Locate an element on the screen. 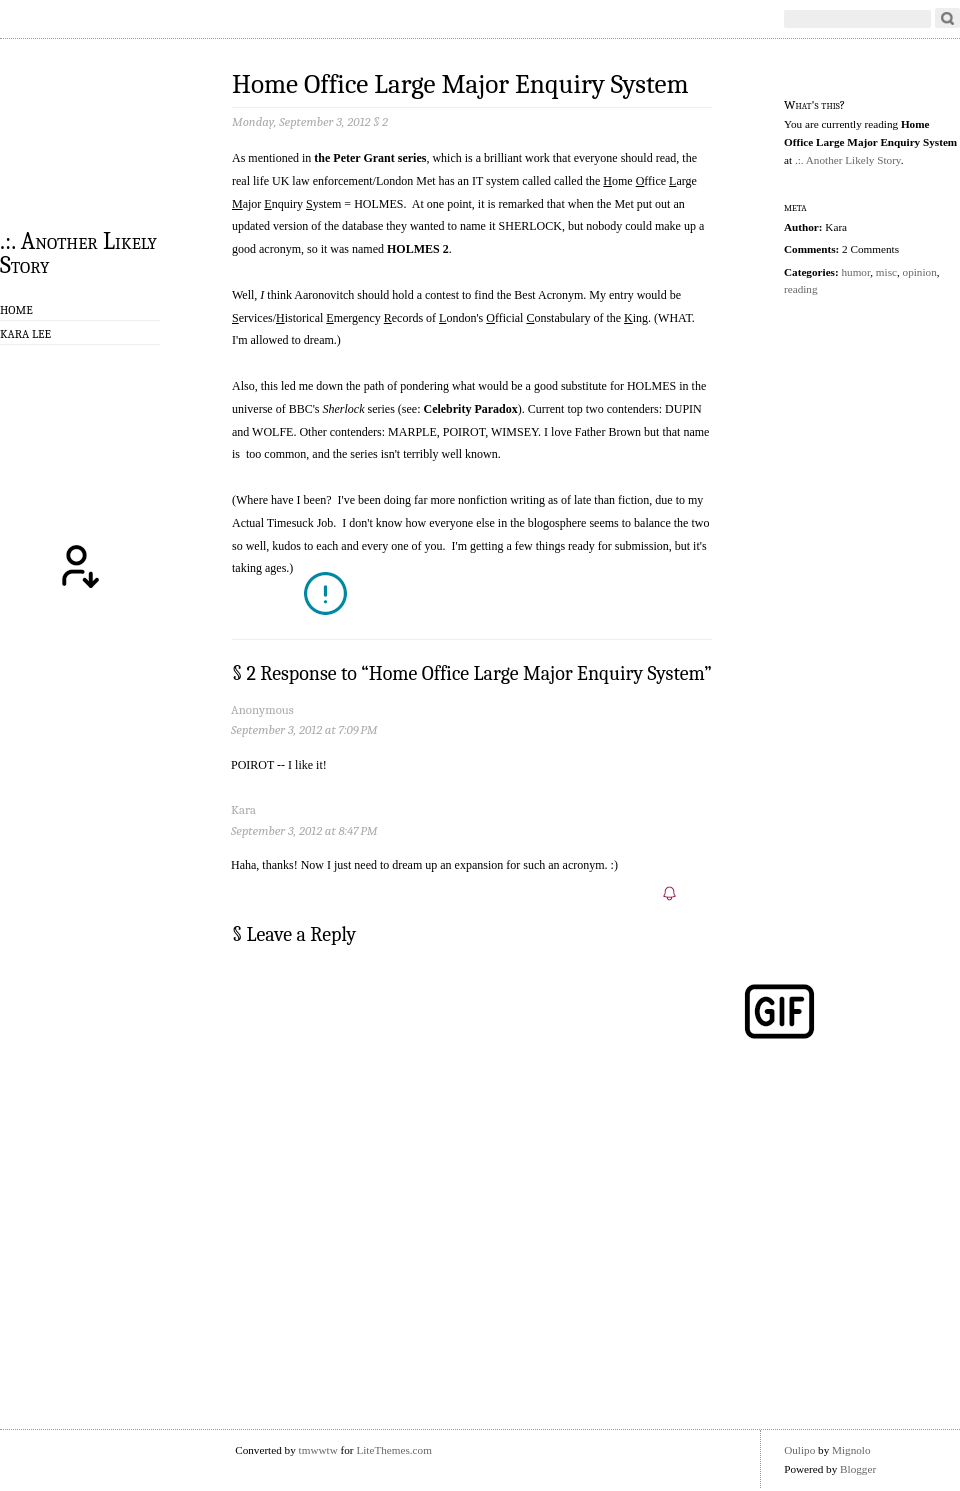 Image resolution: width=960 pixels, height=1491 pixels. indicates a warning or alert requiring attention is located at coordinates (325, 593).